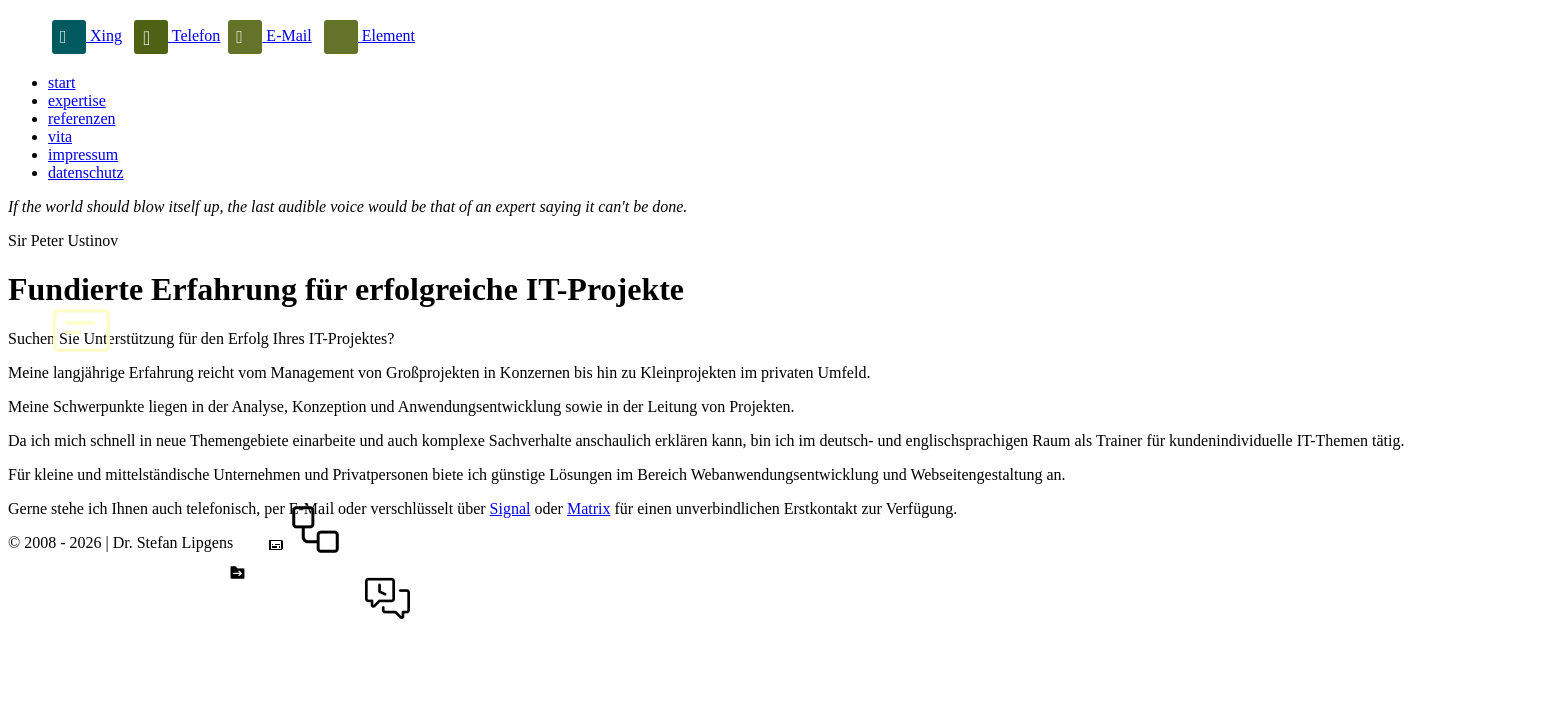 This screenshot has width=1568, height=720. Describe the element at coordinates (81, 330) in the screenshot. I see `view or create a note` at that location.